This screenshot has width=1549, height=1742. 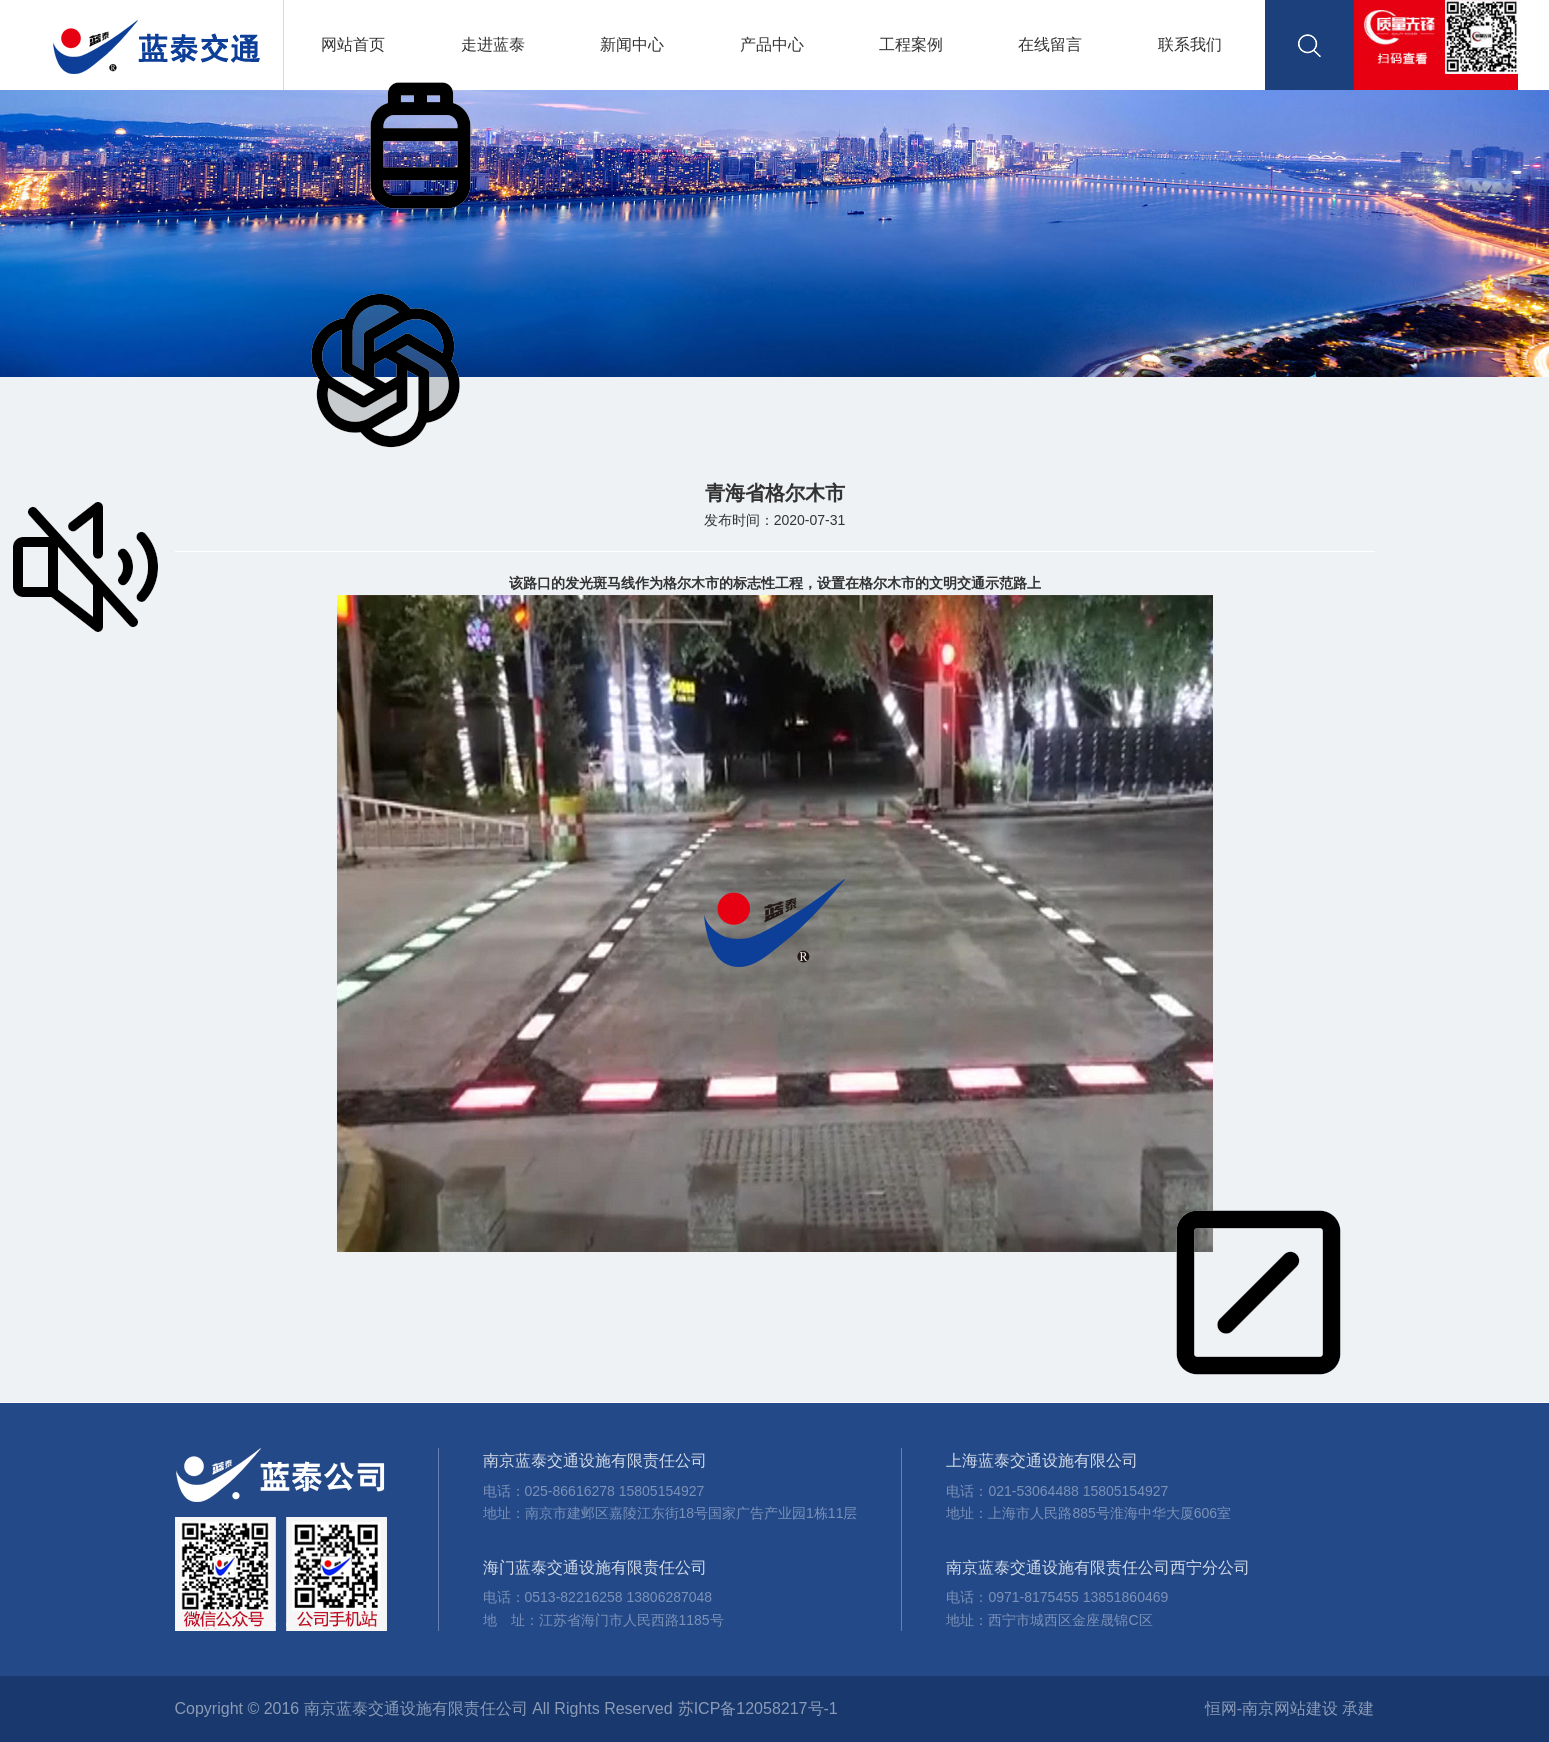 I want to click on view or manage stored items, so click(x=420, y=145).